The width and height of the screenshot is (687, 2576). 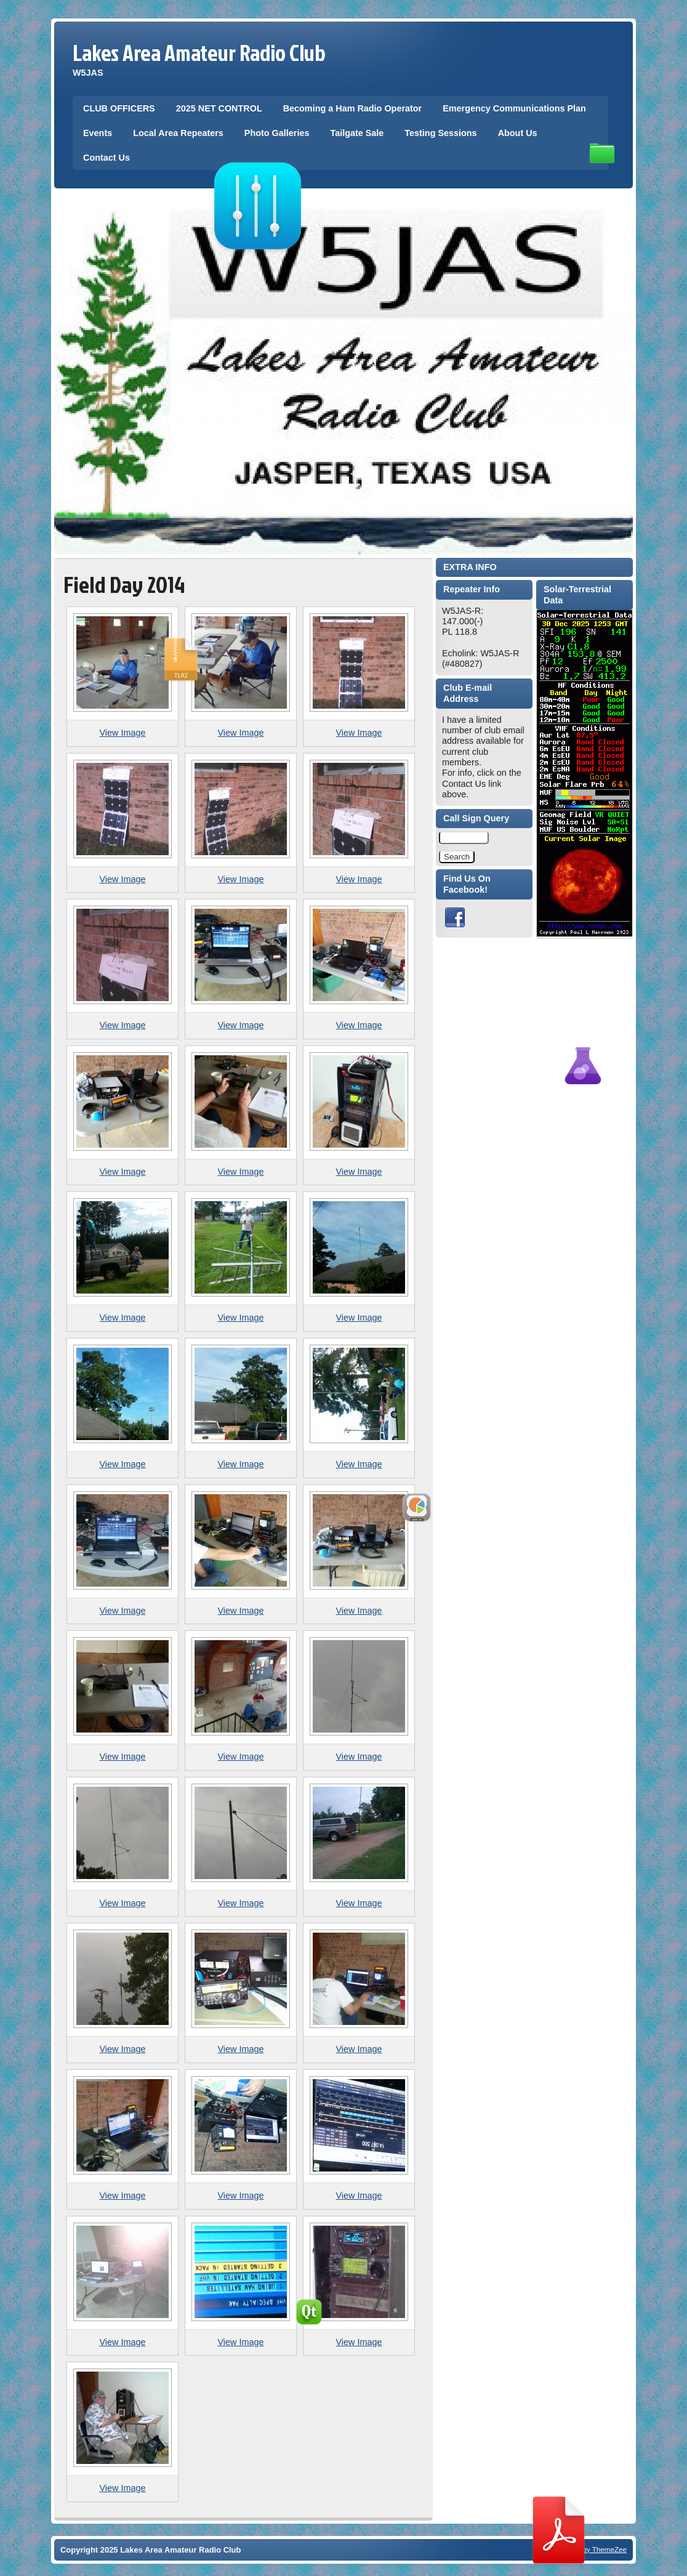 What do you see at coordinates (181, 660) in the screenshot?
I see `an lrzip-compressed tar archive file` at bounding box center [181, 660].